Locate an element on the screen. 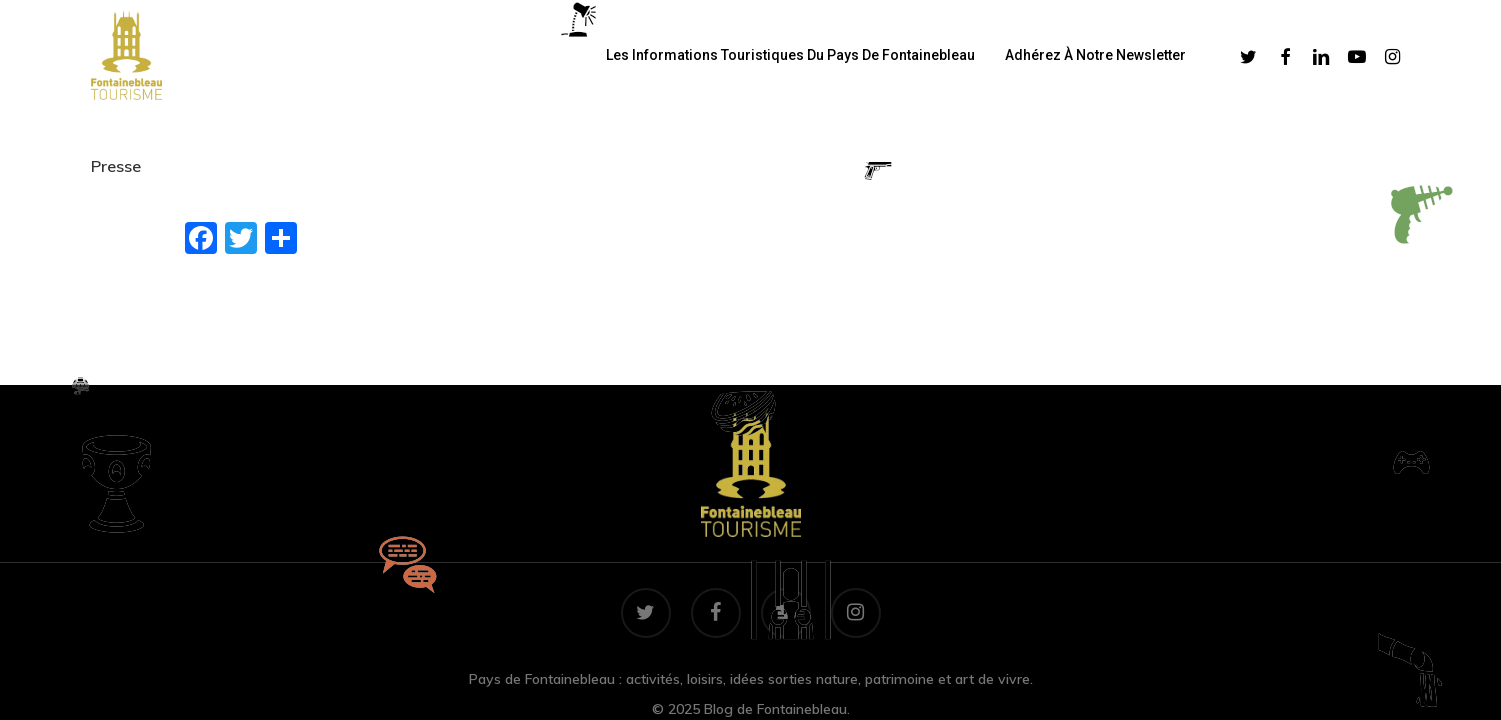 The width and height of the screenshot is (1501, 720). view achievements or trophies is located at coordinates (115, 484).